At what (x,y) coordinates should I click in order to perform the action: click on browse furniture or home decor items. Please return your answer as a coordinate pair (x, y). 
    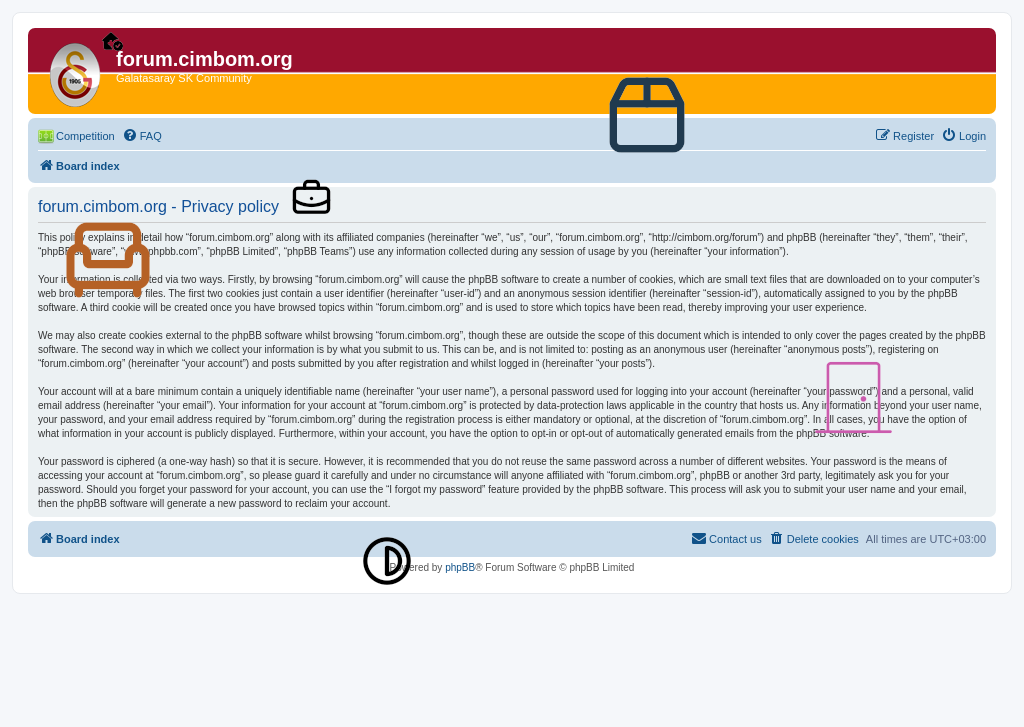
    Looking at the image, I should click on (108, 260).